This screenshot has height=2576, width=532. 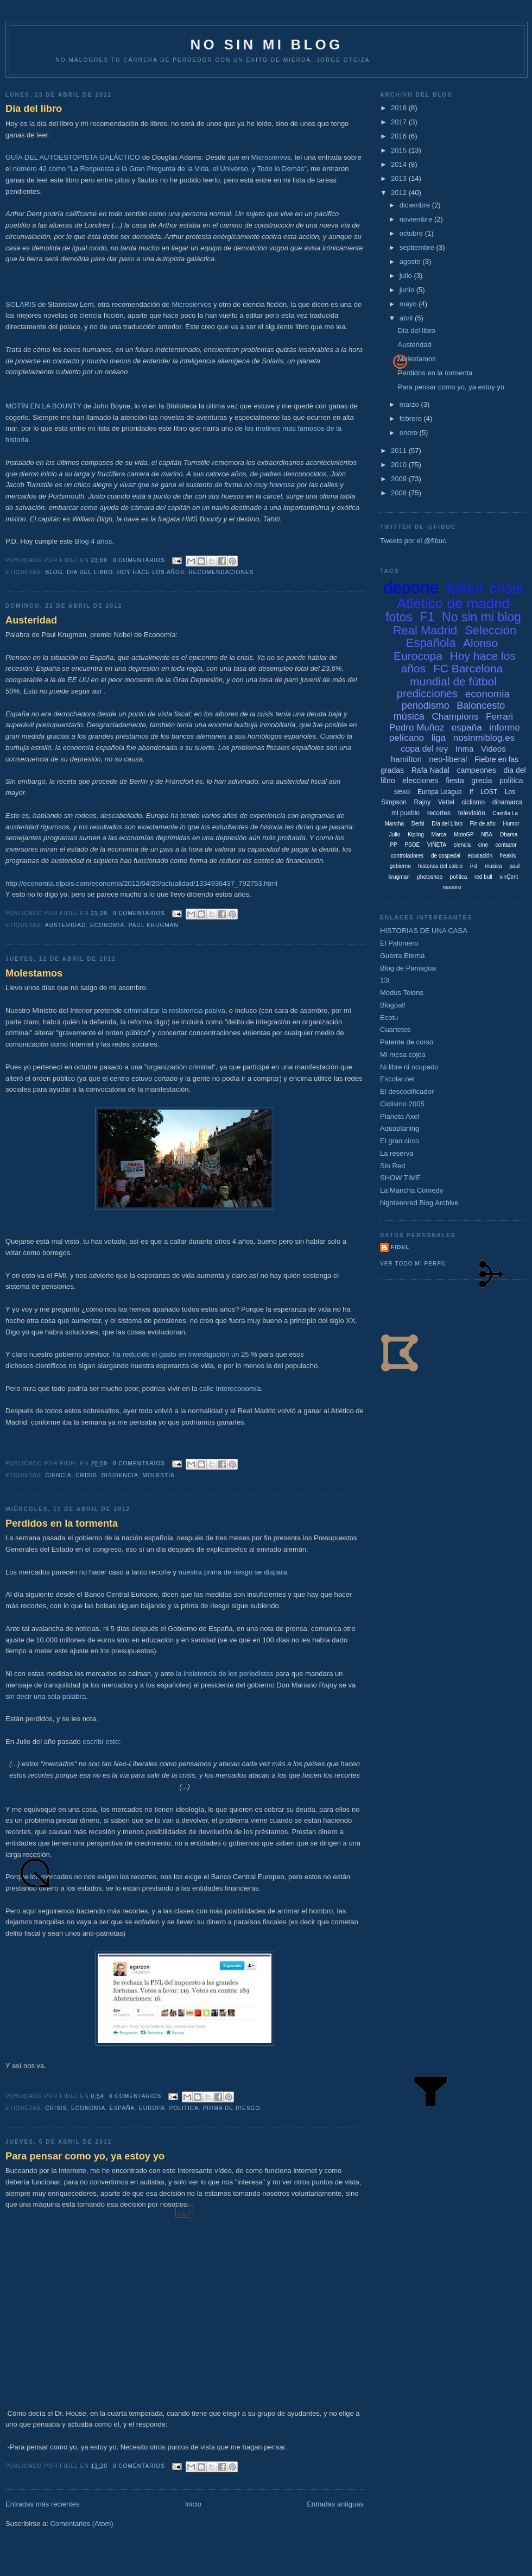 I want to click on insert a winking emoji or emoticon, so click(x=400, y=362).